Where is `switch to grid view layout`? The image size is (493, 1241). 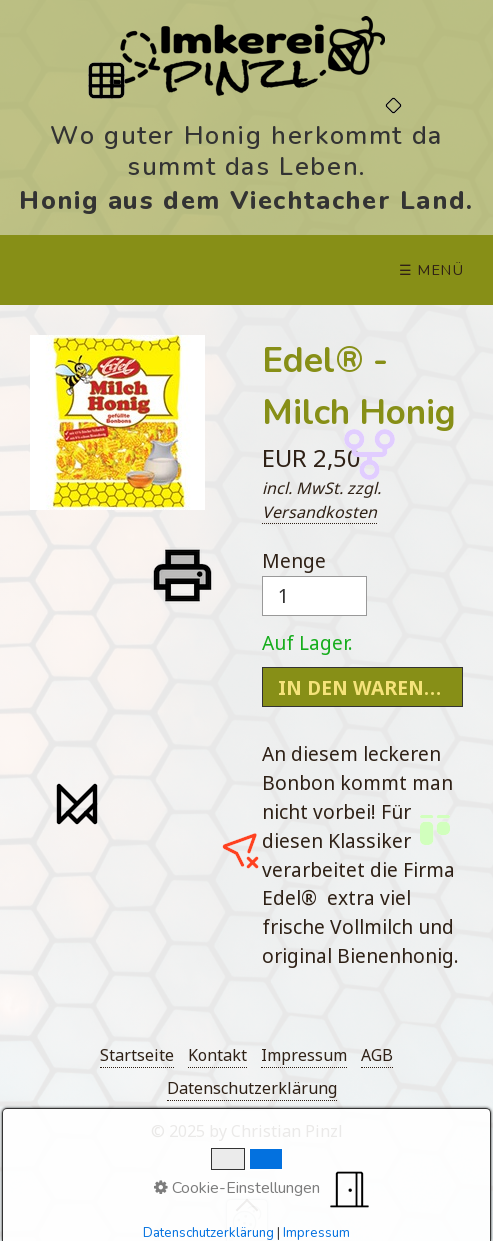
switch to grid view layout is located at coordinates (106, 80).